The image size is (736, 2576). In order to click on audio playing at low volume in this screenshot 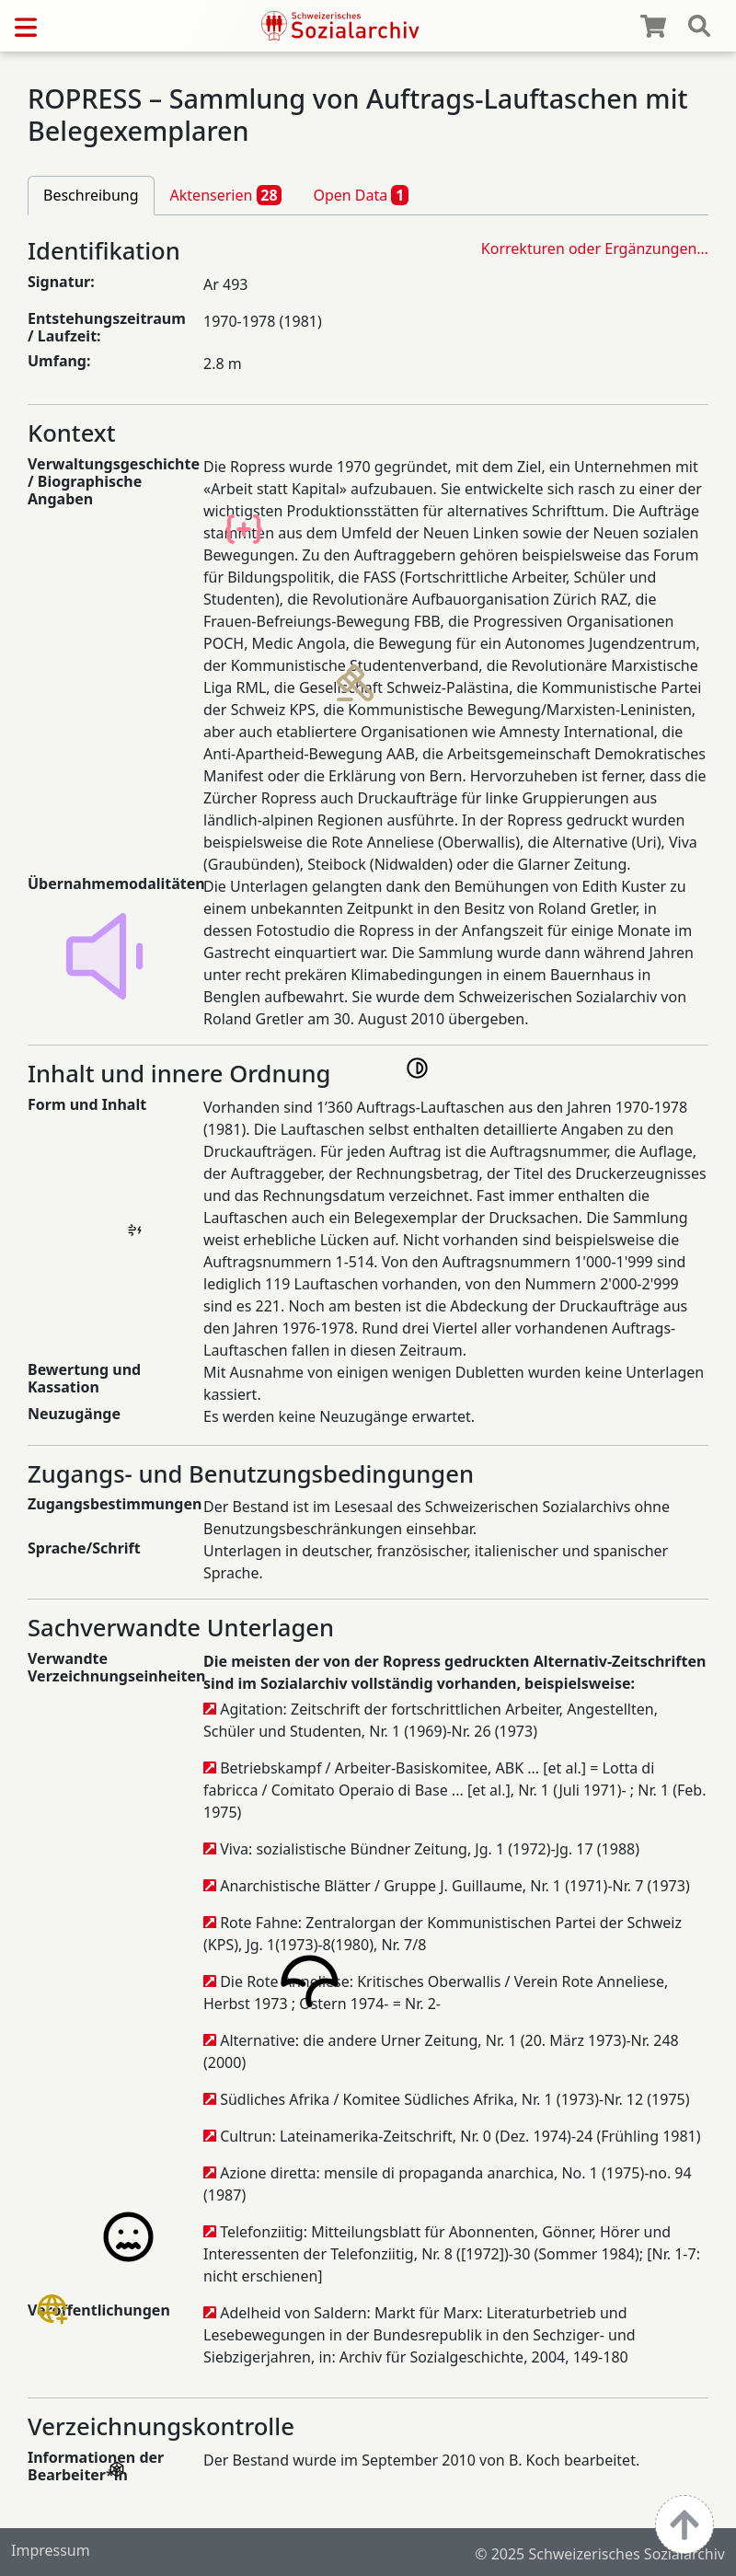, I will do `click(109, 956)`.